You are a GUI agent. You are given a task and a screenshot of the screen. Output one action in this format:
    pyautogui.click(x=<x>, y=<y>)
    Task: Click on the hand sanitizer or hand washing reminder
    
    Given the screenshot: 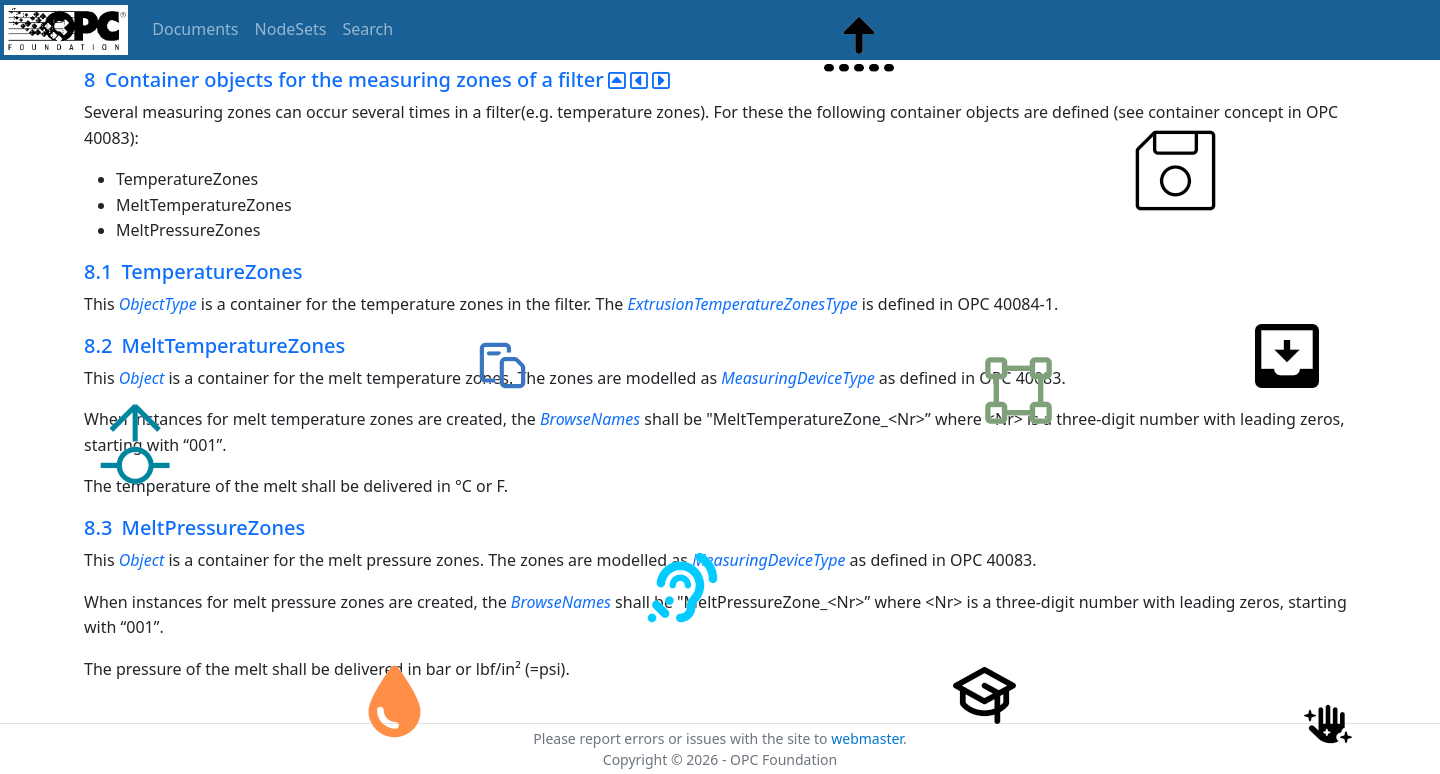 What is the action you would take?
    pyautogui.click(x=1328, y=724)
    